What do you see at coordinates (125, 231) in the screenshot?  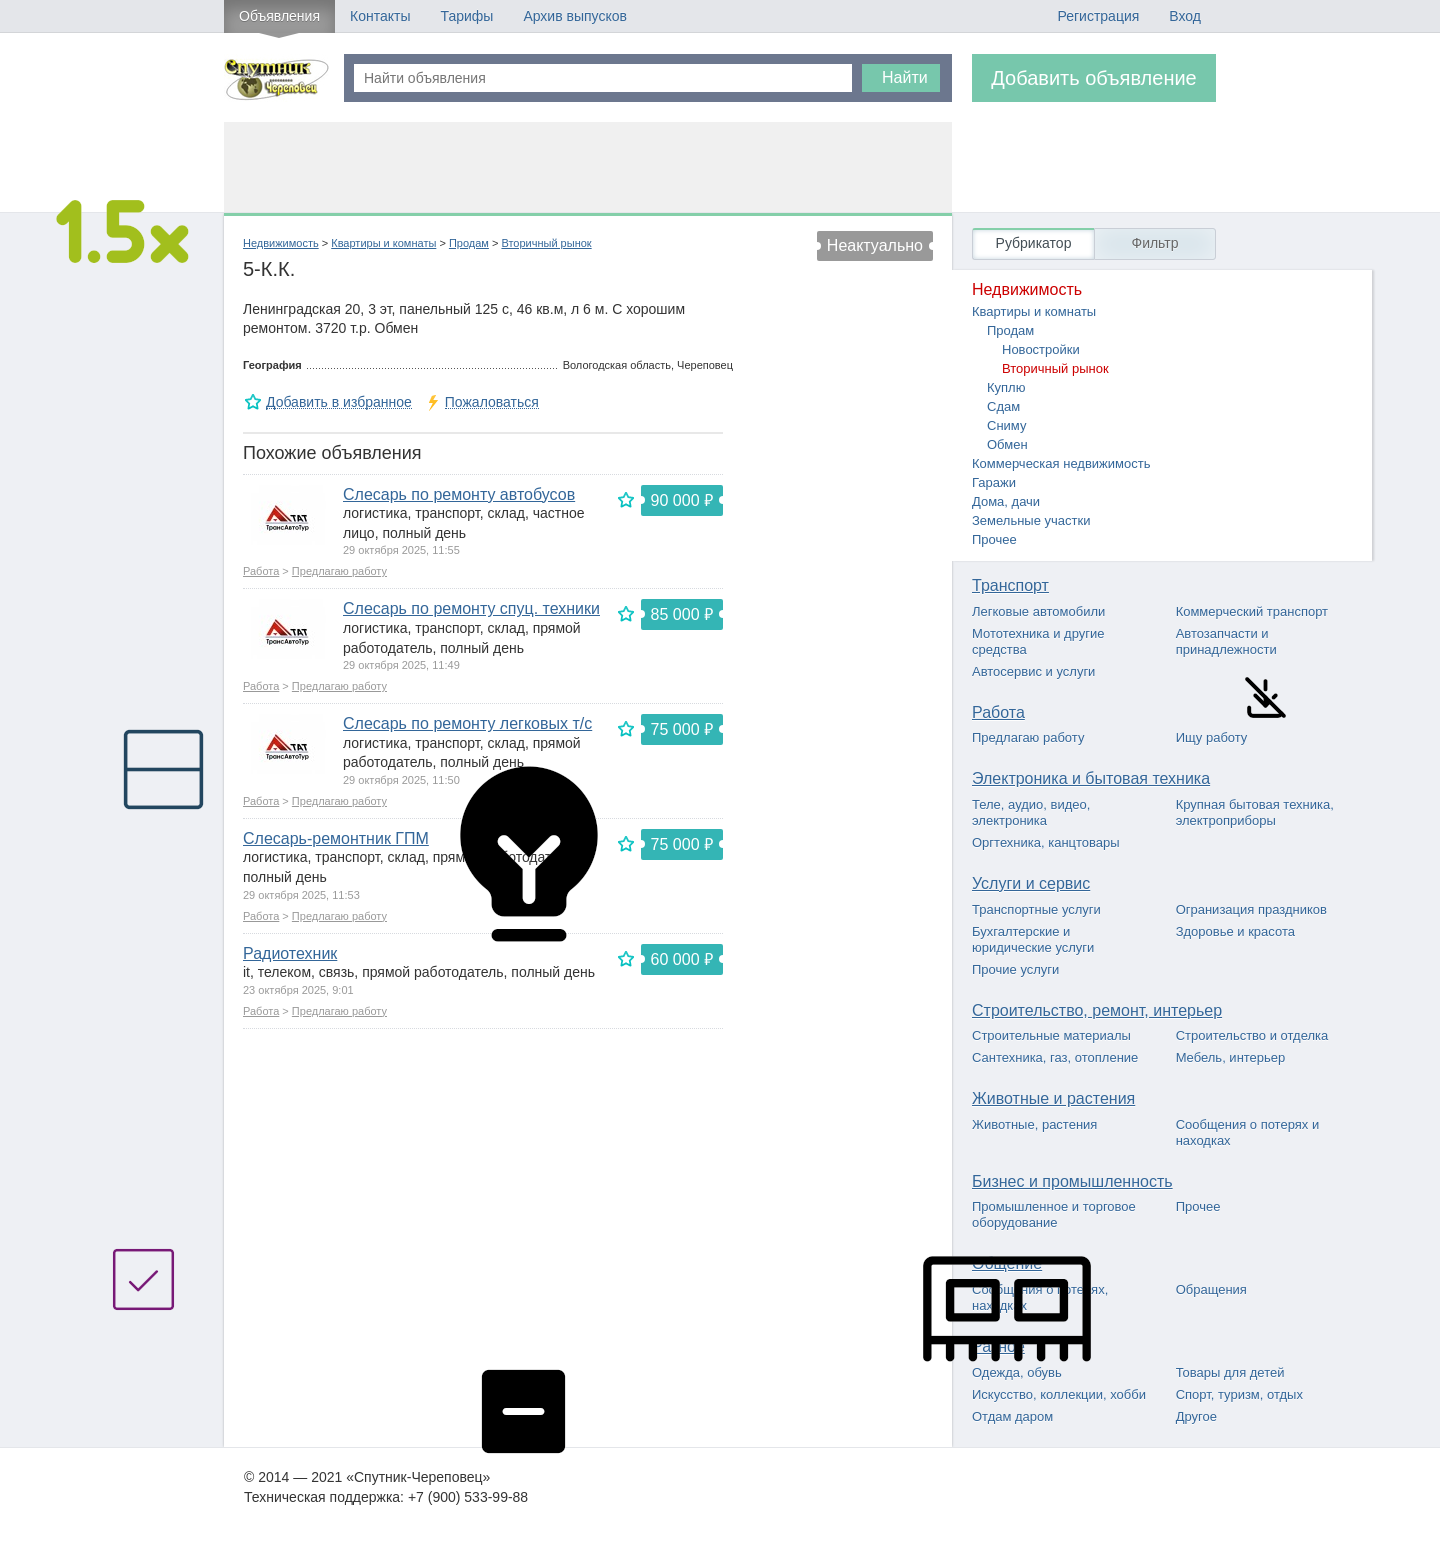 I see `set playback speed to 1.5x` at bounding box center [125, 231].